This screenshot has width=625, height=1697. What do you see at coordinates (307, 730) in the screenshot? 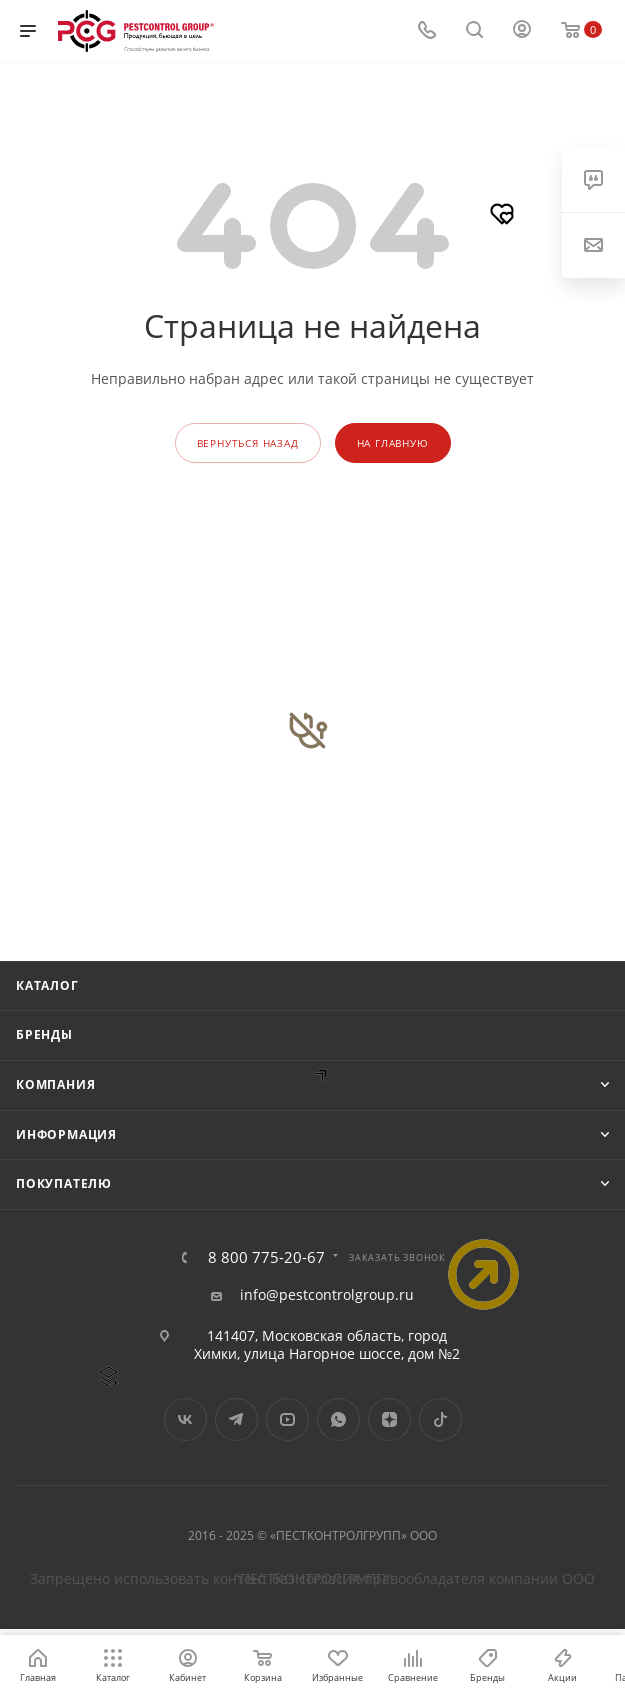
I see `medical services unavailable` at bounding box center [307, 730].